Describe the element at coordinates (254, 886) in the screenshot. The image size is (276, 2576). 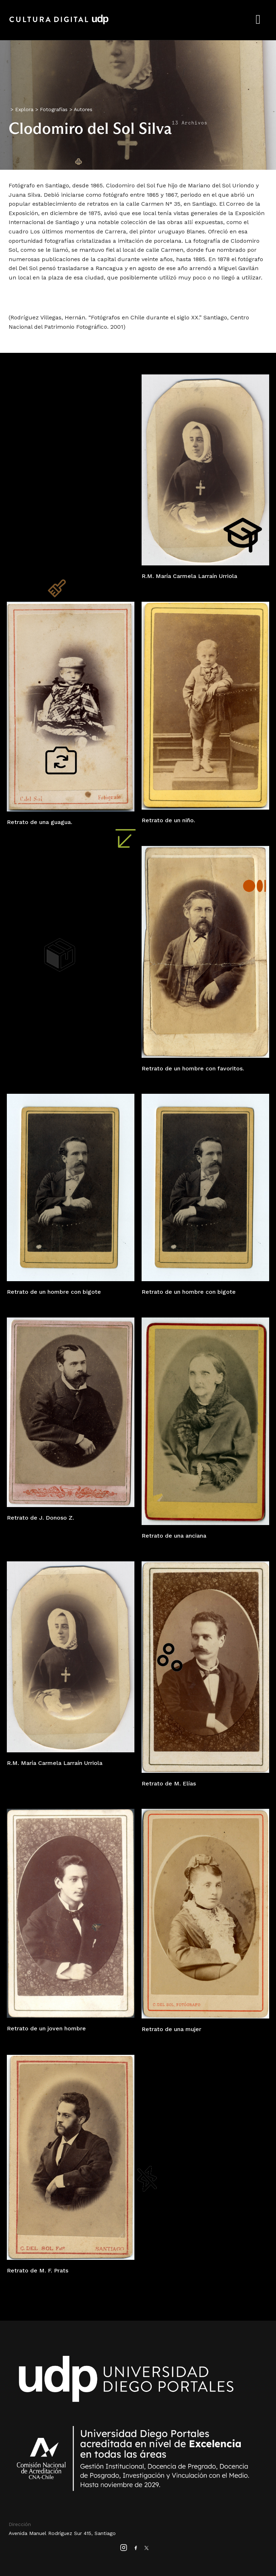
I see `open the Medium app` at that location.